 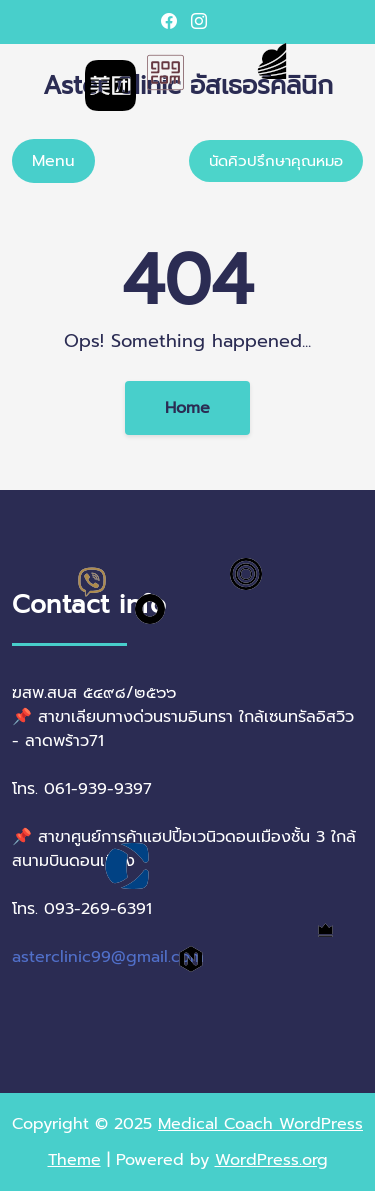 I want to click on access Okta identity management, so click(x=150, y=609).